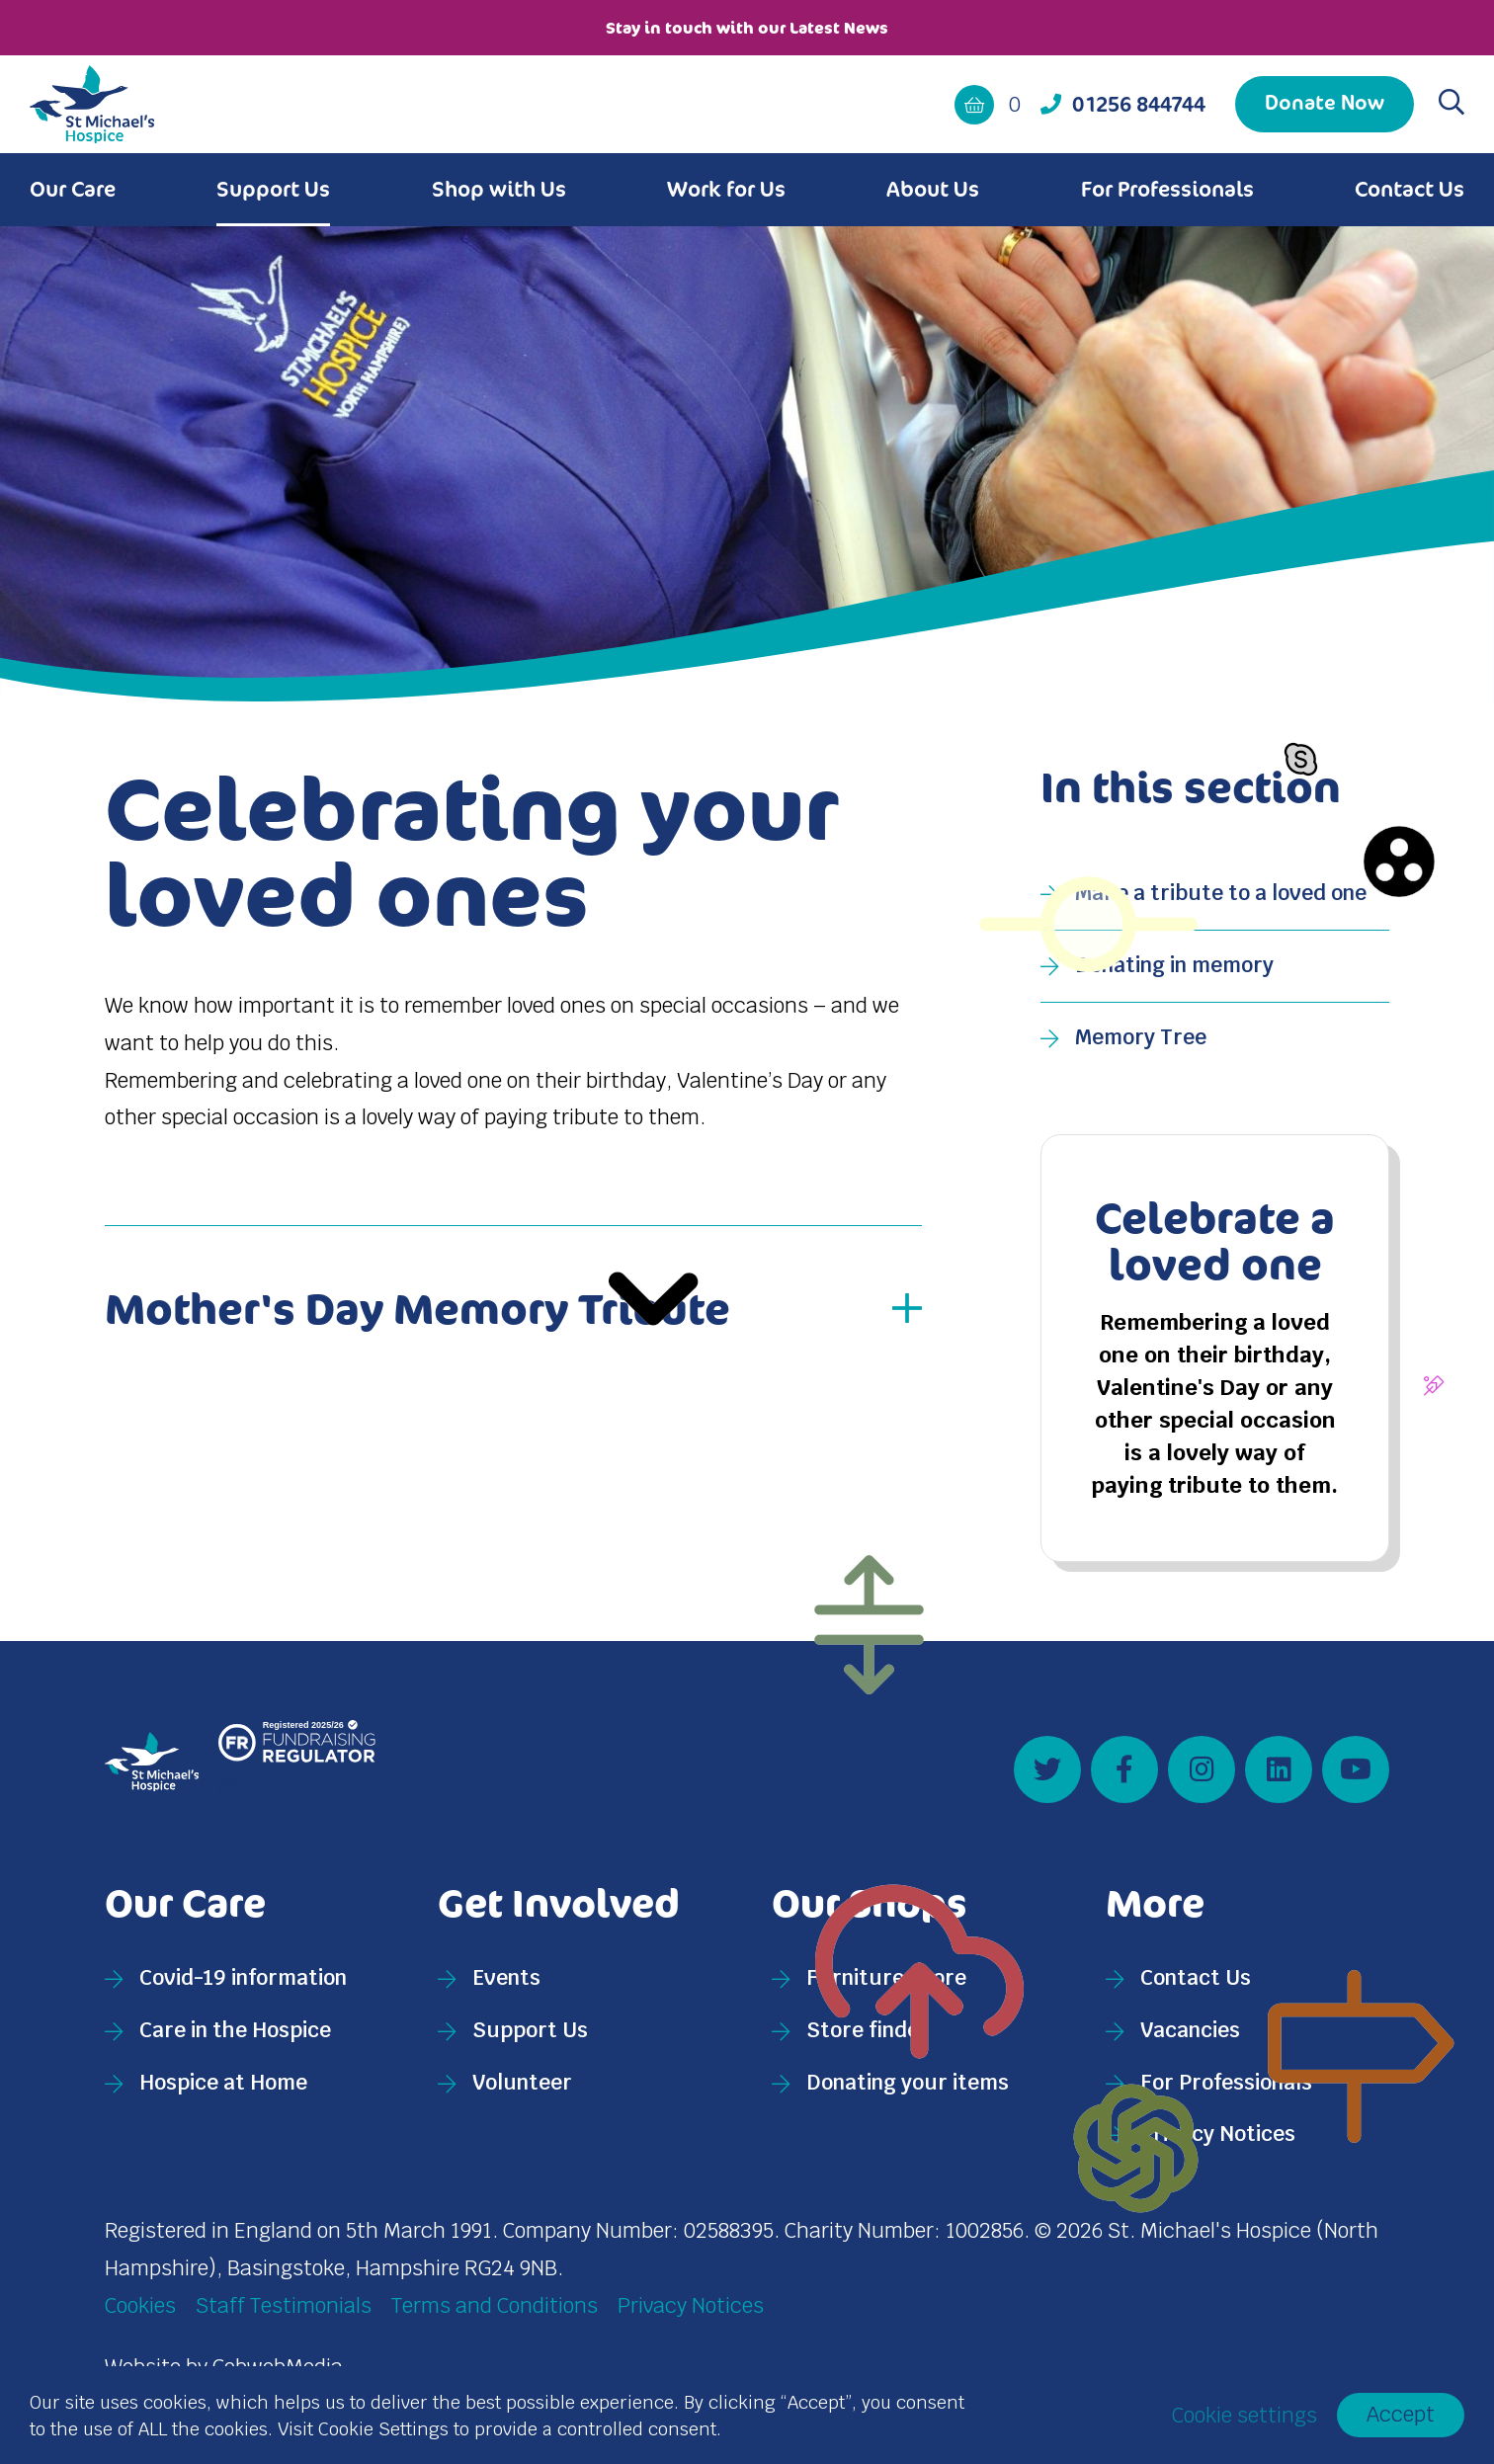 The image size is (1494, 2464). I want to click on access OpenAI services or ChatGPT, so click(1135, 2148).